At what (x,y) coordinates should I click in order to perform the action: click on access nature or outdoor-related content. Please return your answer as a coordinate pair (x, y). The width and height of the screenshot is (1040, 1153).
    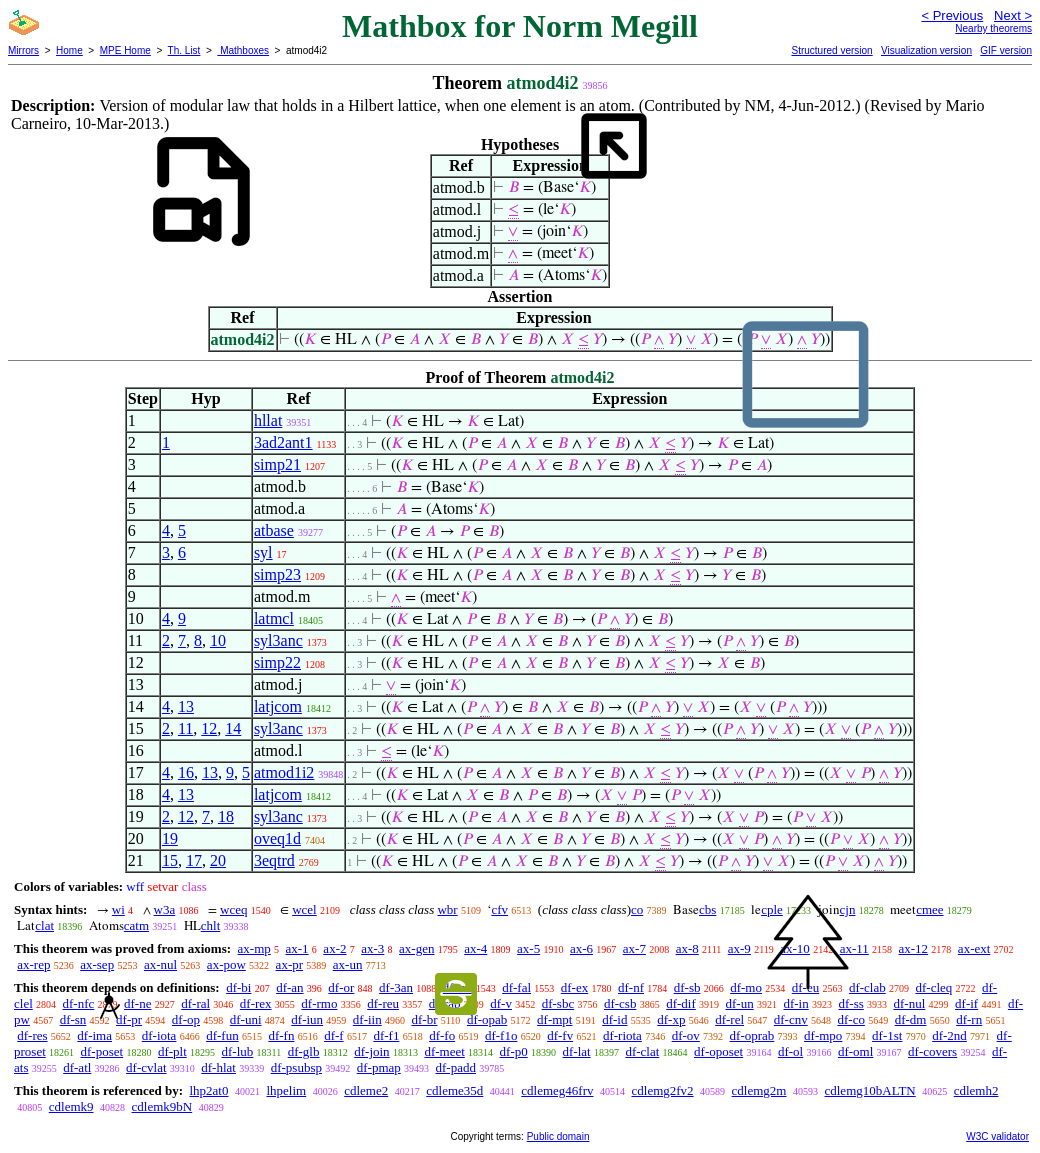
    Looking at the image, I should click on (808, 942).